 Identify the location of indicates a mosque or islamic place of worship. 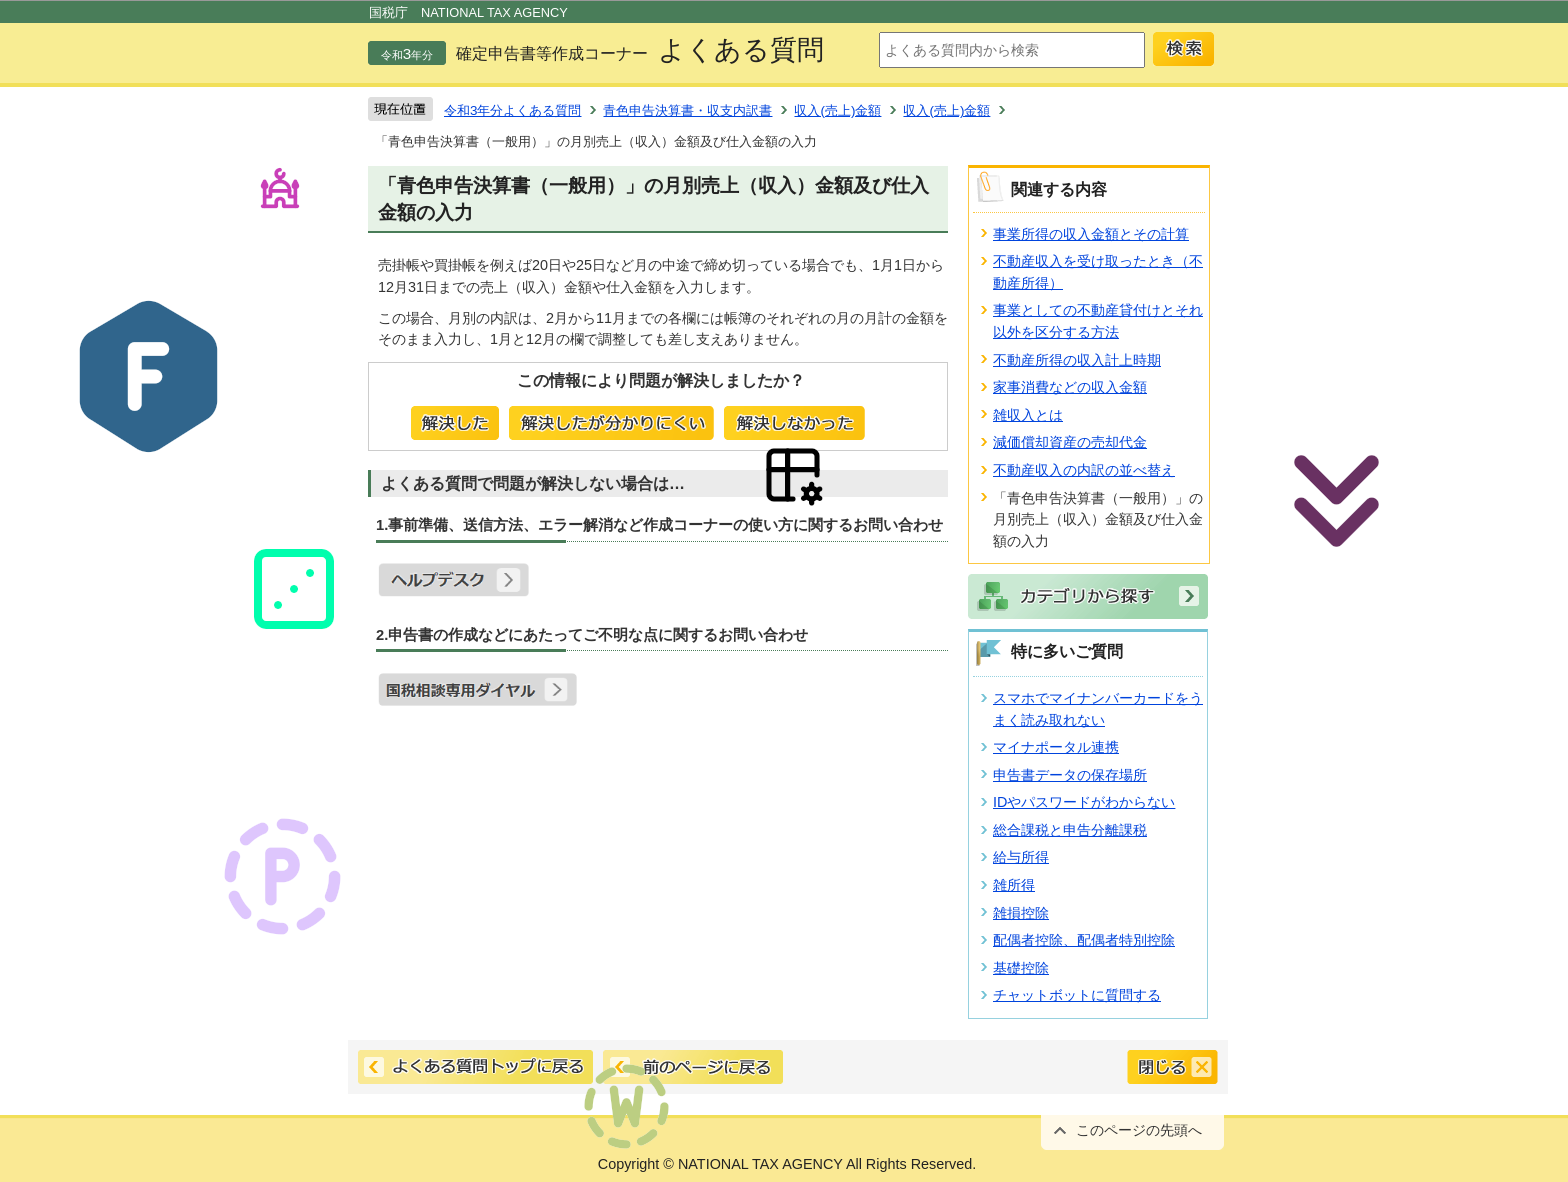
(280, 189).